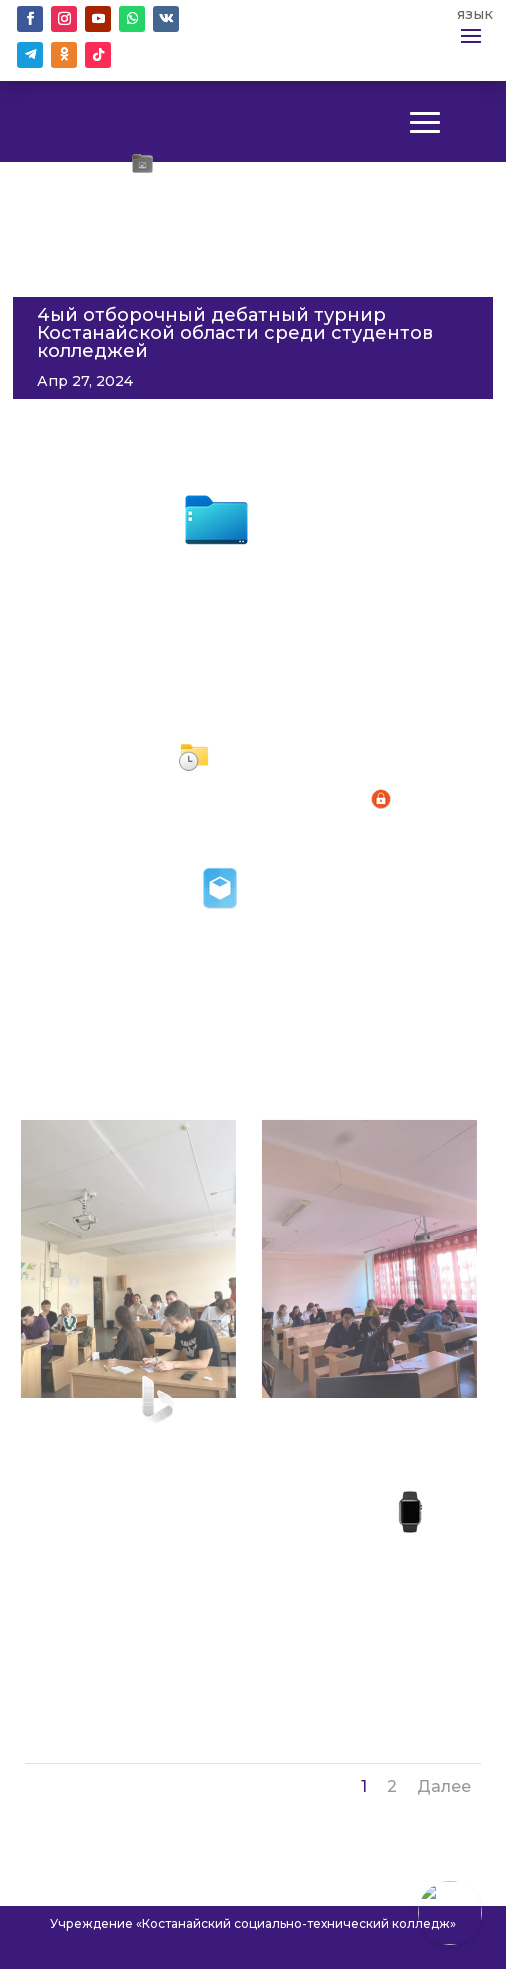 The height and width of the screenshot is (1969, 506). Describe the element at coordinates (142, 163) in the screenshot. I see `open your pictures folder` at that location.